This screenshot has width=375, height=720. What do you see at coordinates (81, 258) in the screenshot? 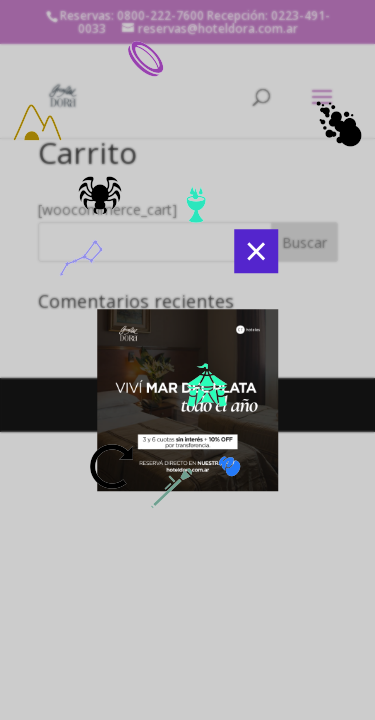
I see `view ursa major constellation` at bounding box center [81, 258].